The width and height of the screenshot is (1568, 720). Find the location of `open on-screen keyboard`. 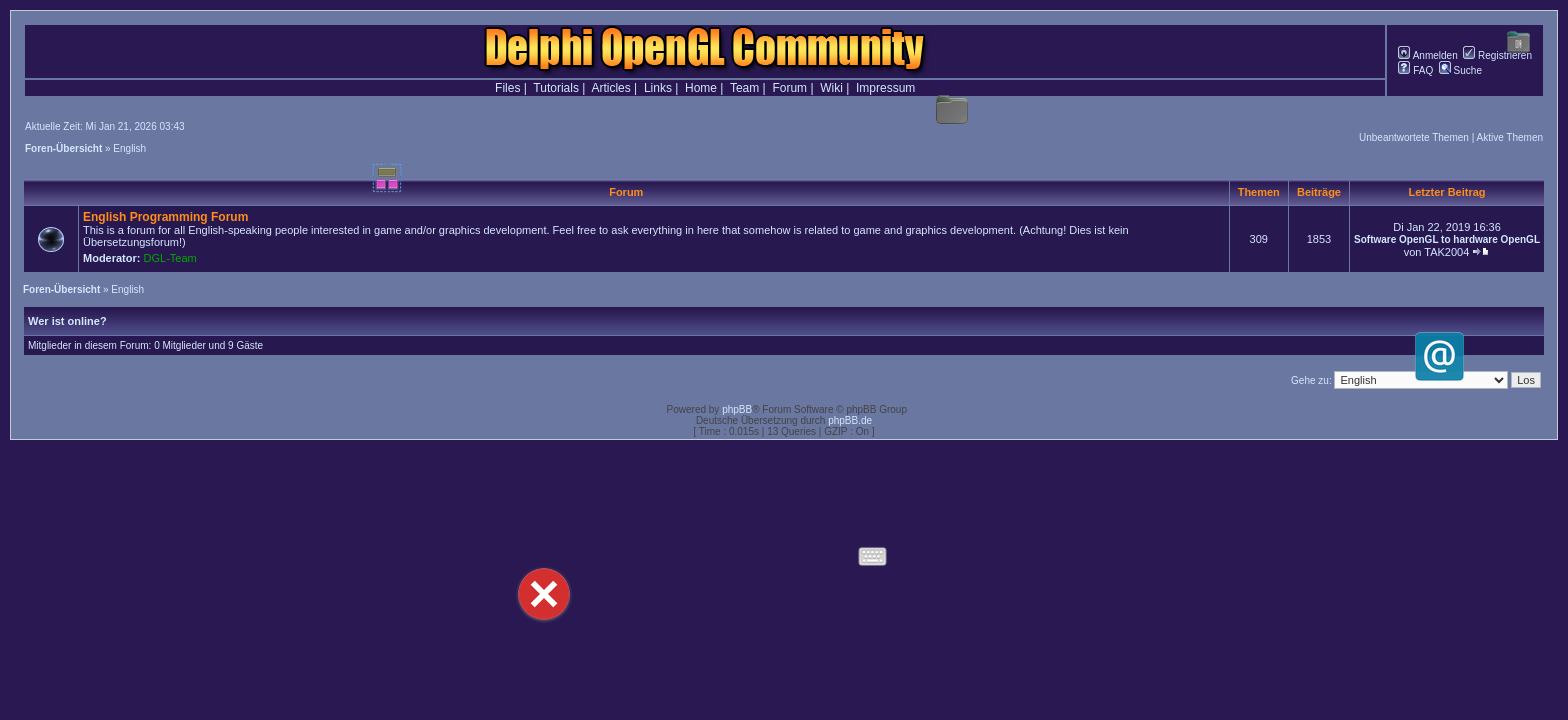

open on-screen keyboard is located at coordinates (872, 556).